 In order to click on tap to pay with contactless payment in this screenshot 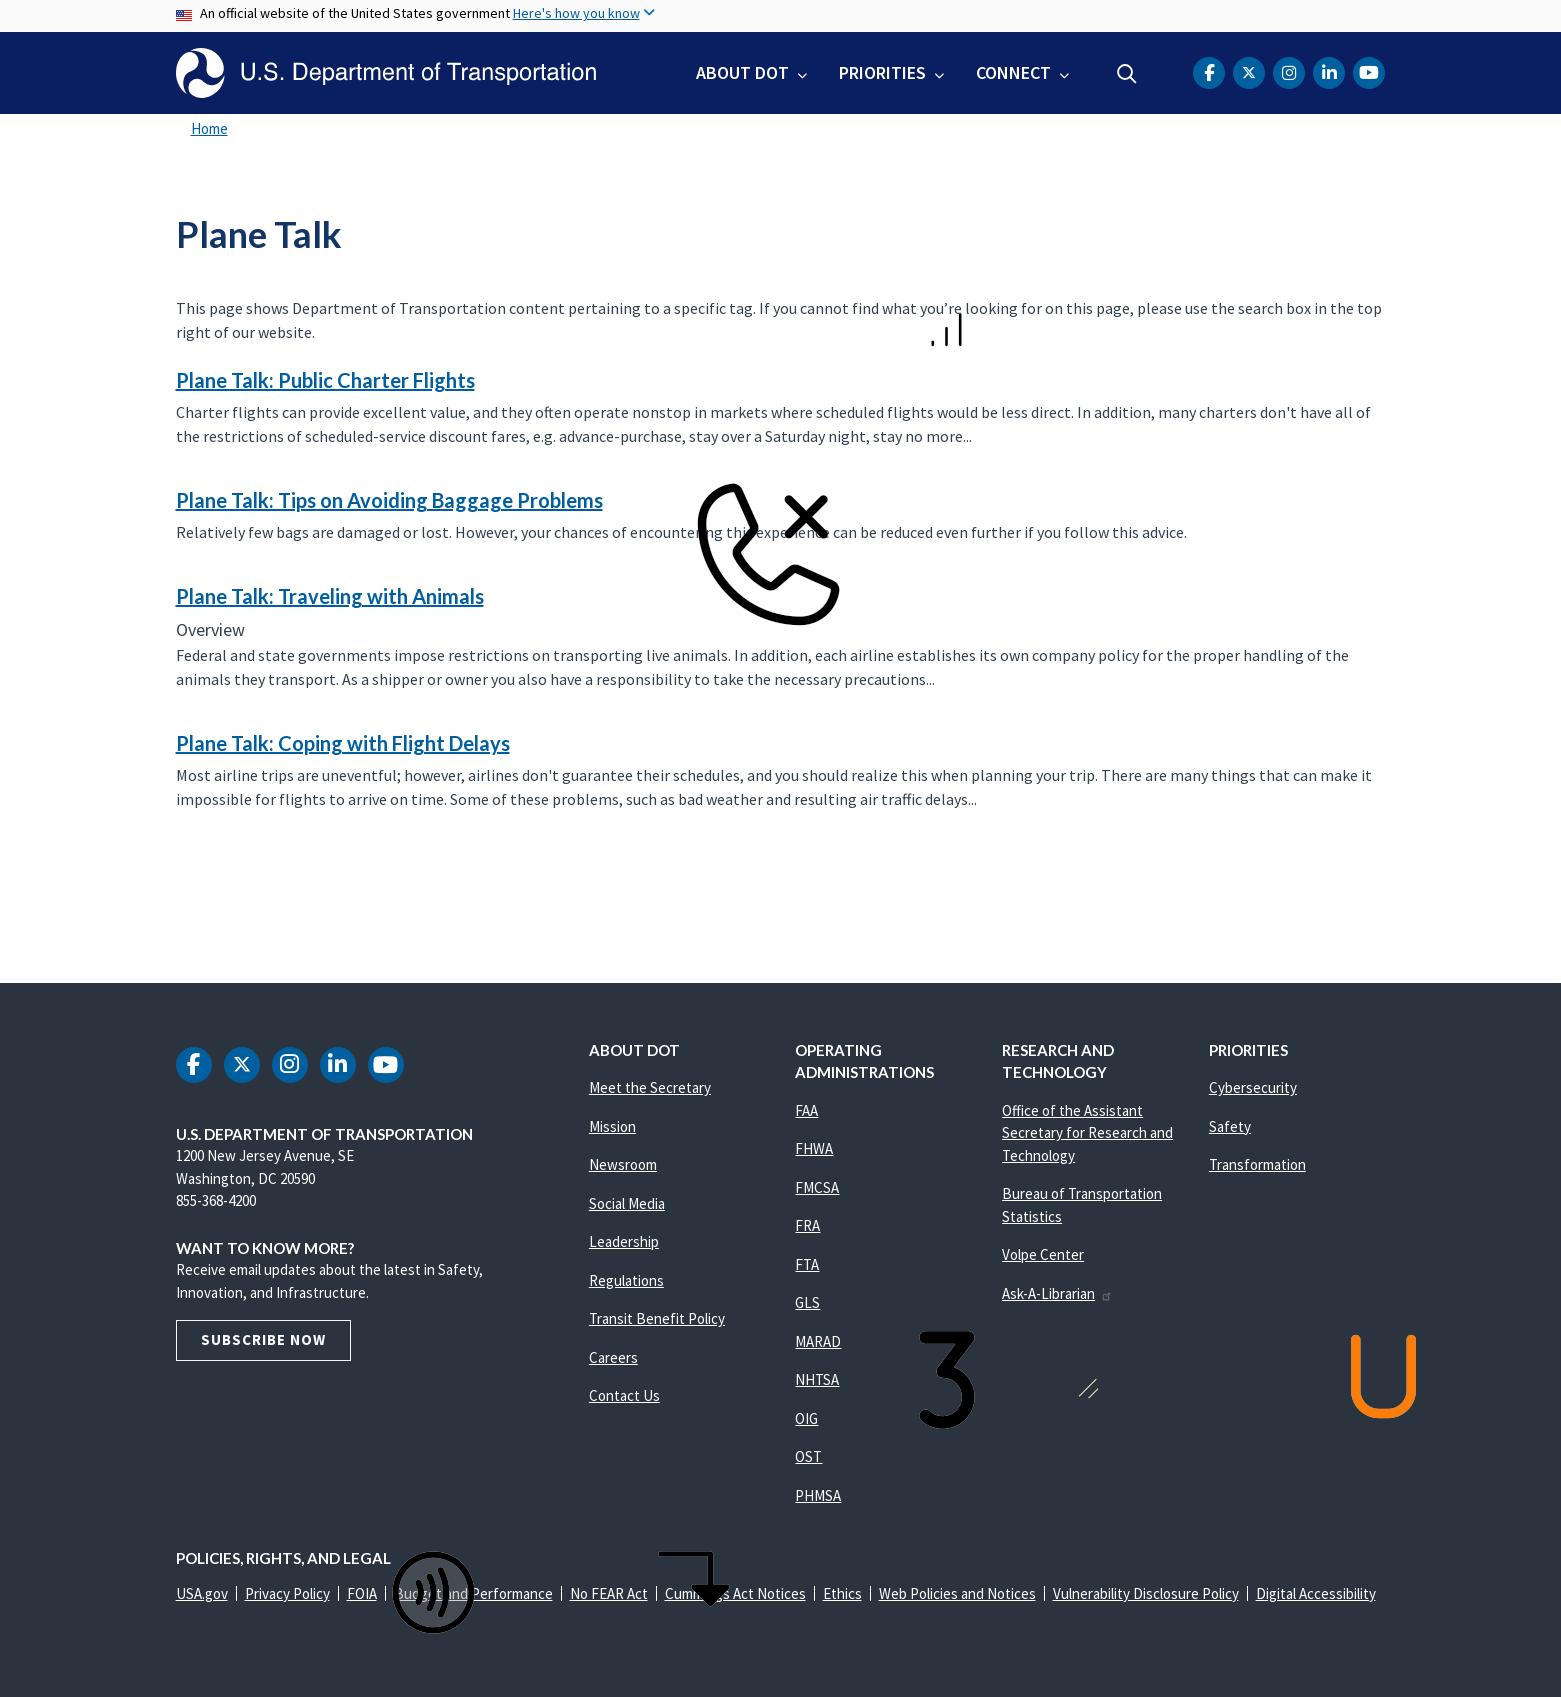, I will do `click(433, 1592)`.